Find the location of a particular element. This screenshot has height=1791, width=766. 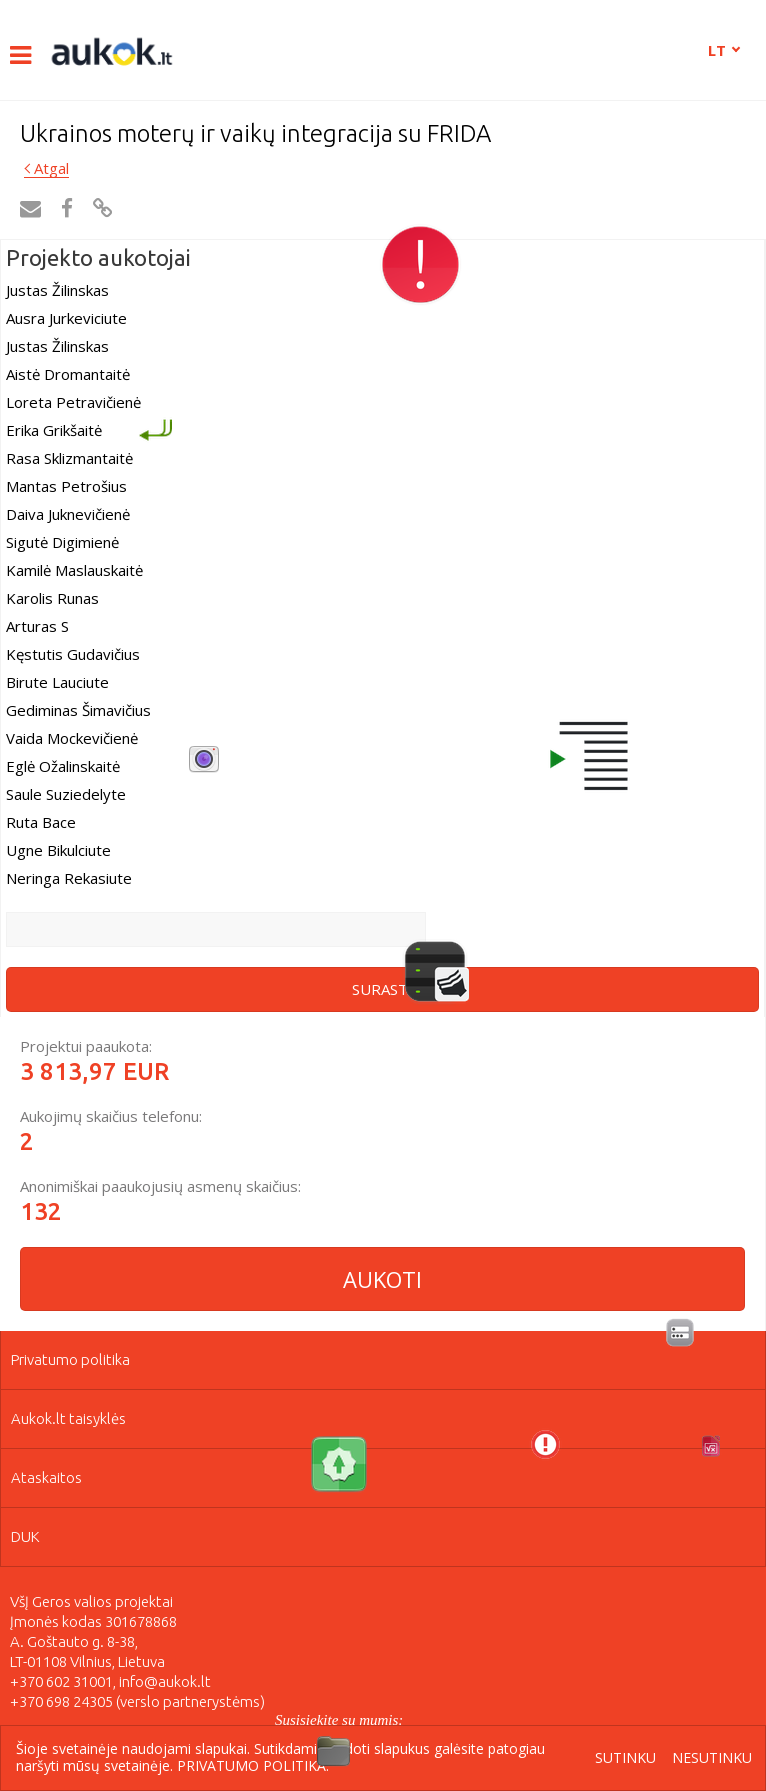

open libreoffice math equation editor is located at coordinates (711, 1446).